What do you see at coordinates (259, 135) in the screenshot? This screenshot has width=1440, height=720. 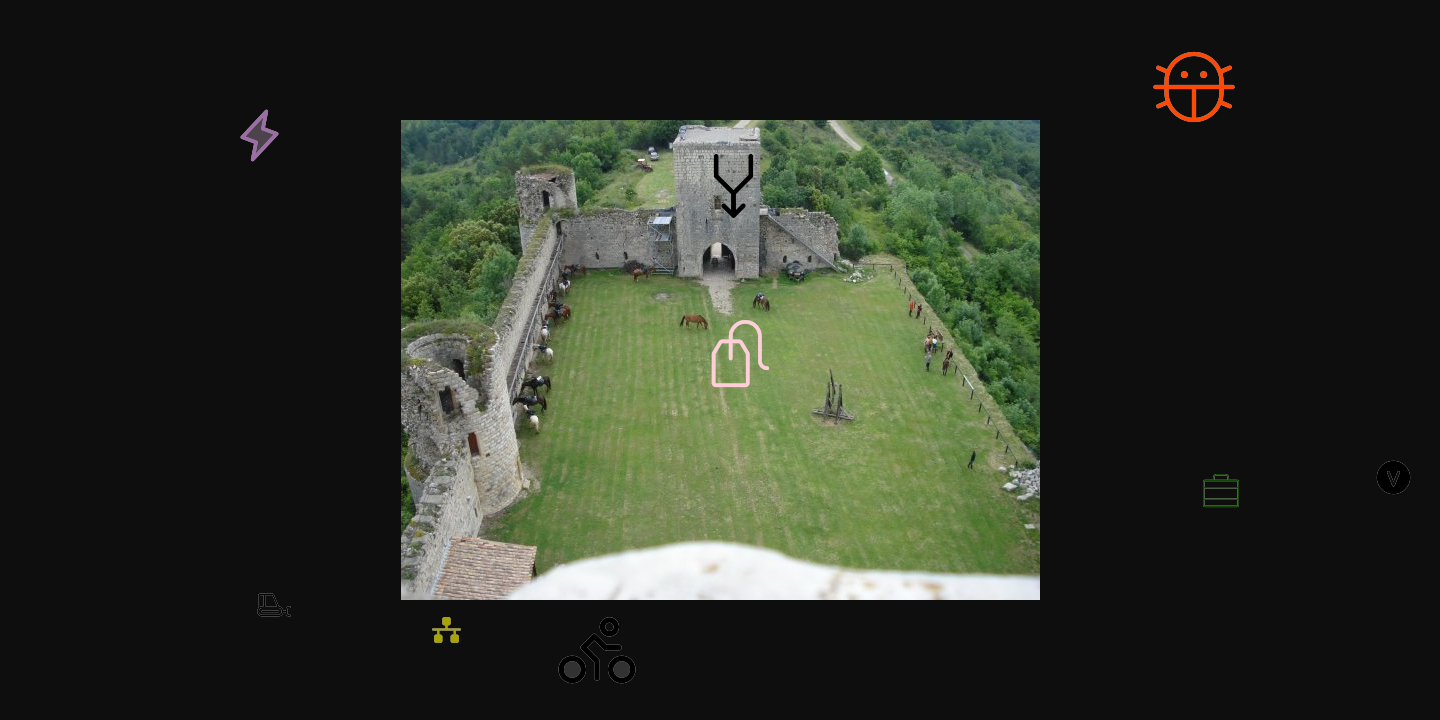 I see `quick actions or shortcuts` at bounding box center [259, 135].